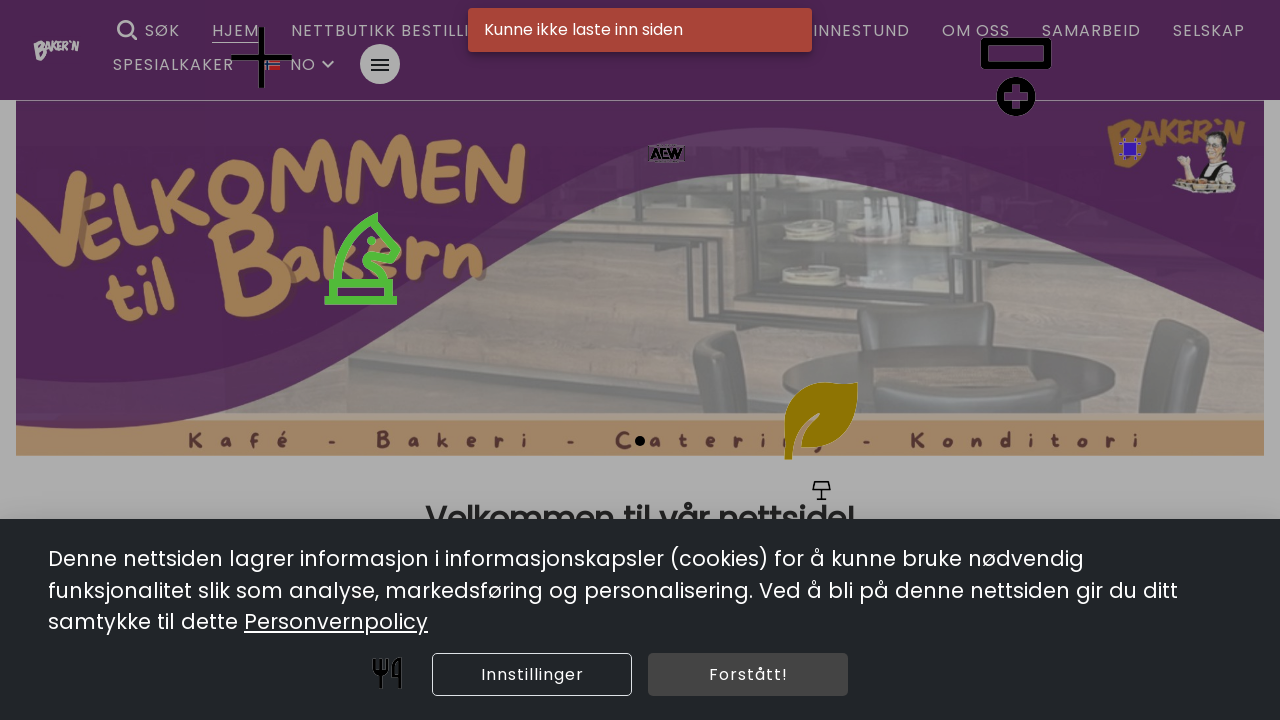 This screenshot has width=1280, height=720. I want to click on indicates eco-friendly or sustainable option, so click(821, 419).